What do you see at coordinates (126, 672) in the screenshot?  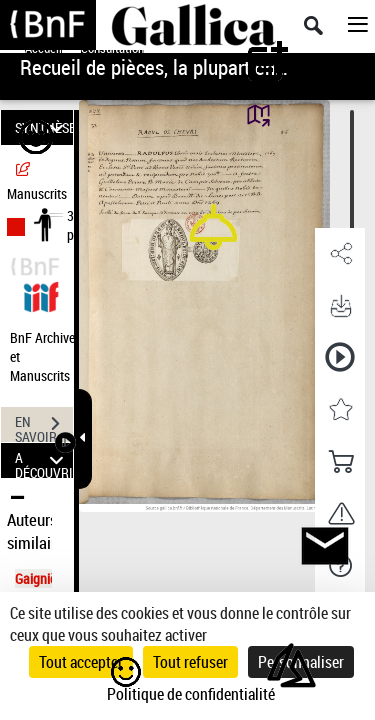 I see `add an emoji or reaction to a message` at bounding box center [126, 672].